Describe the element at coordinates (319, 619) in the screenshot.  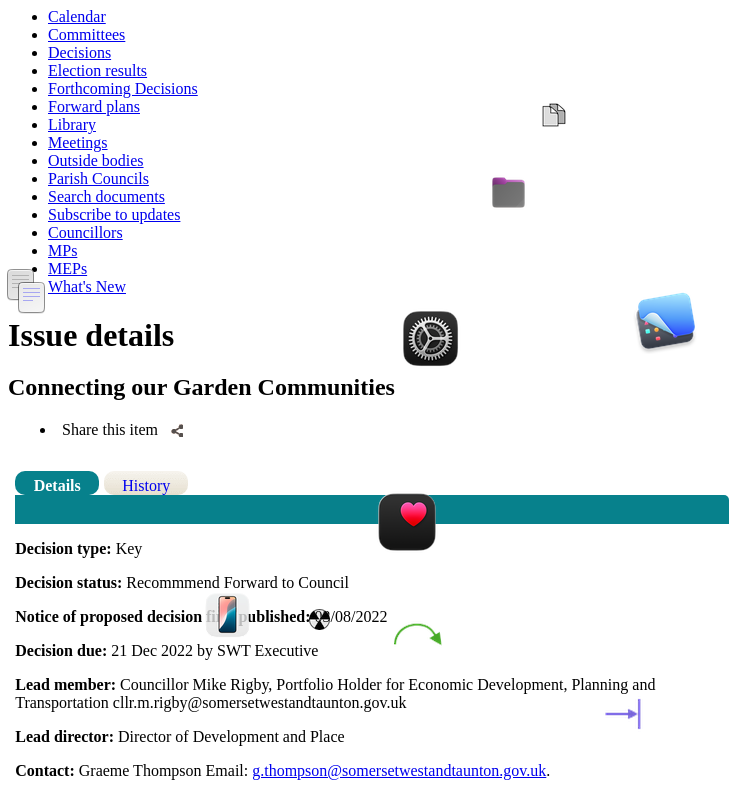
I see `access the burn folder to prepare files for disc burning` at that location.